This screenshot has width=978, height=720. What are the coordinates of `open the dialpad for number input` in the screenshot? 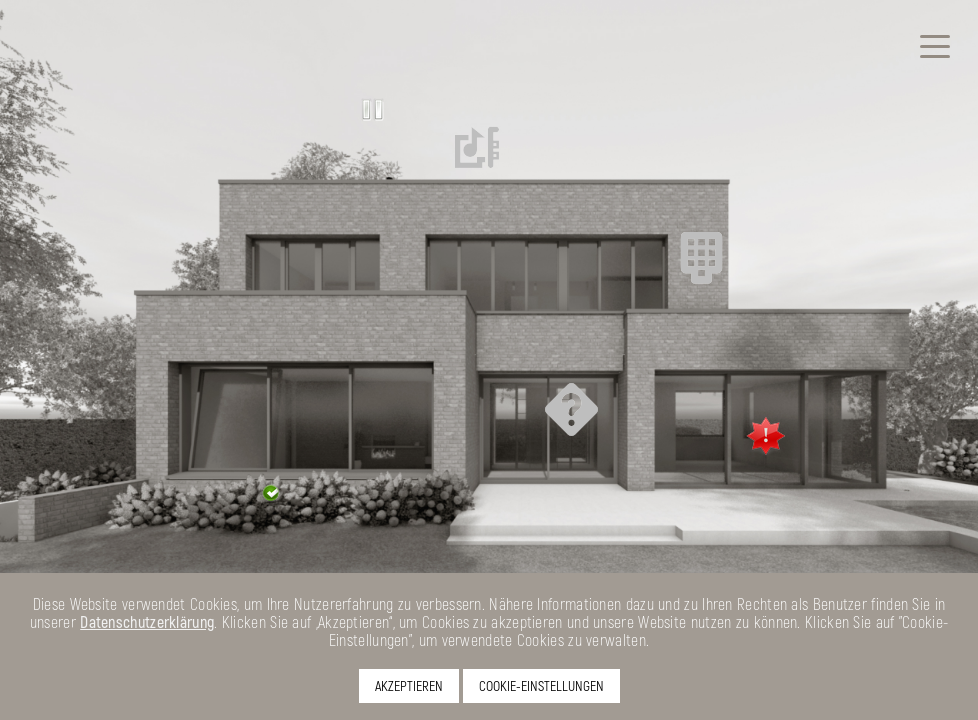 It's located at (701, 259).